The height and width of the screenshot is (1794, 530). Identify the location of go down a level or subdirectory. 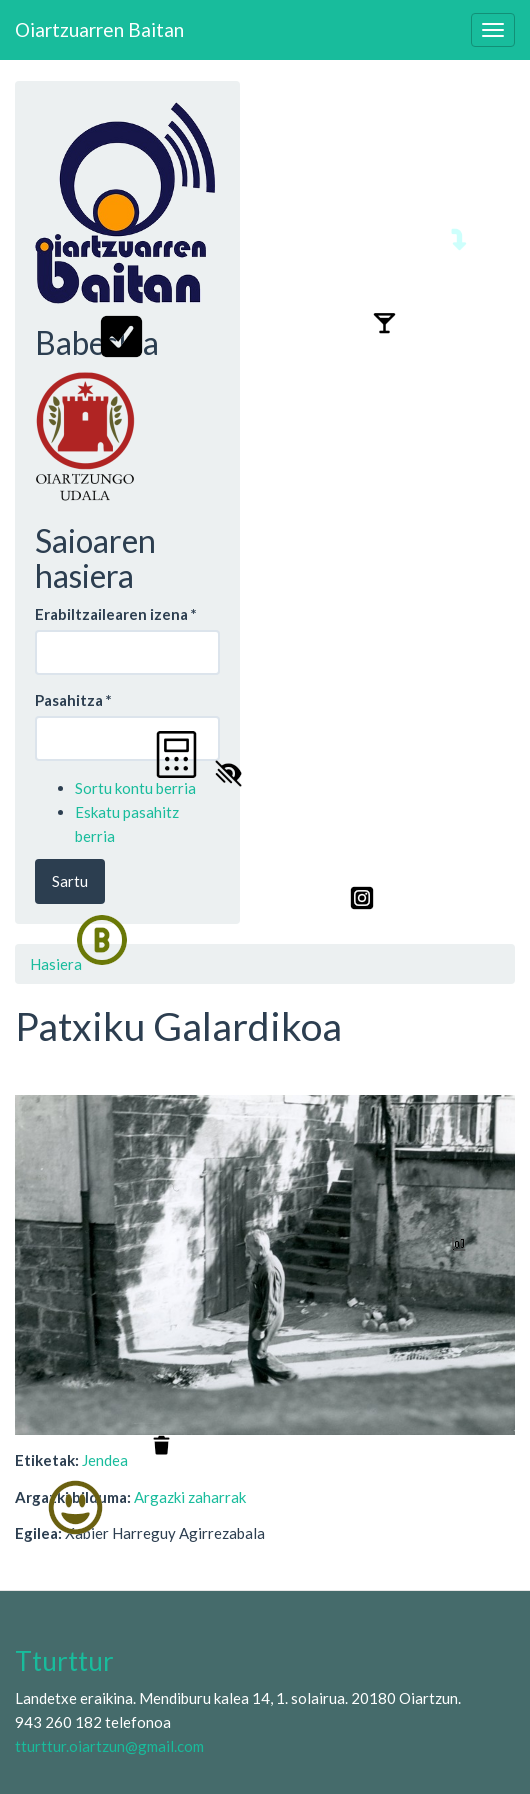
(459, 239).